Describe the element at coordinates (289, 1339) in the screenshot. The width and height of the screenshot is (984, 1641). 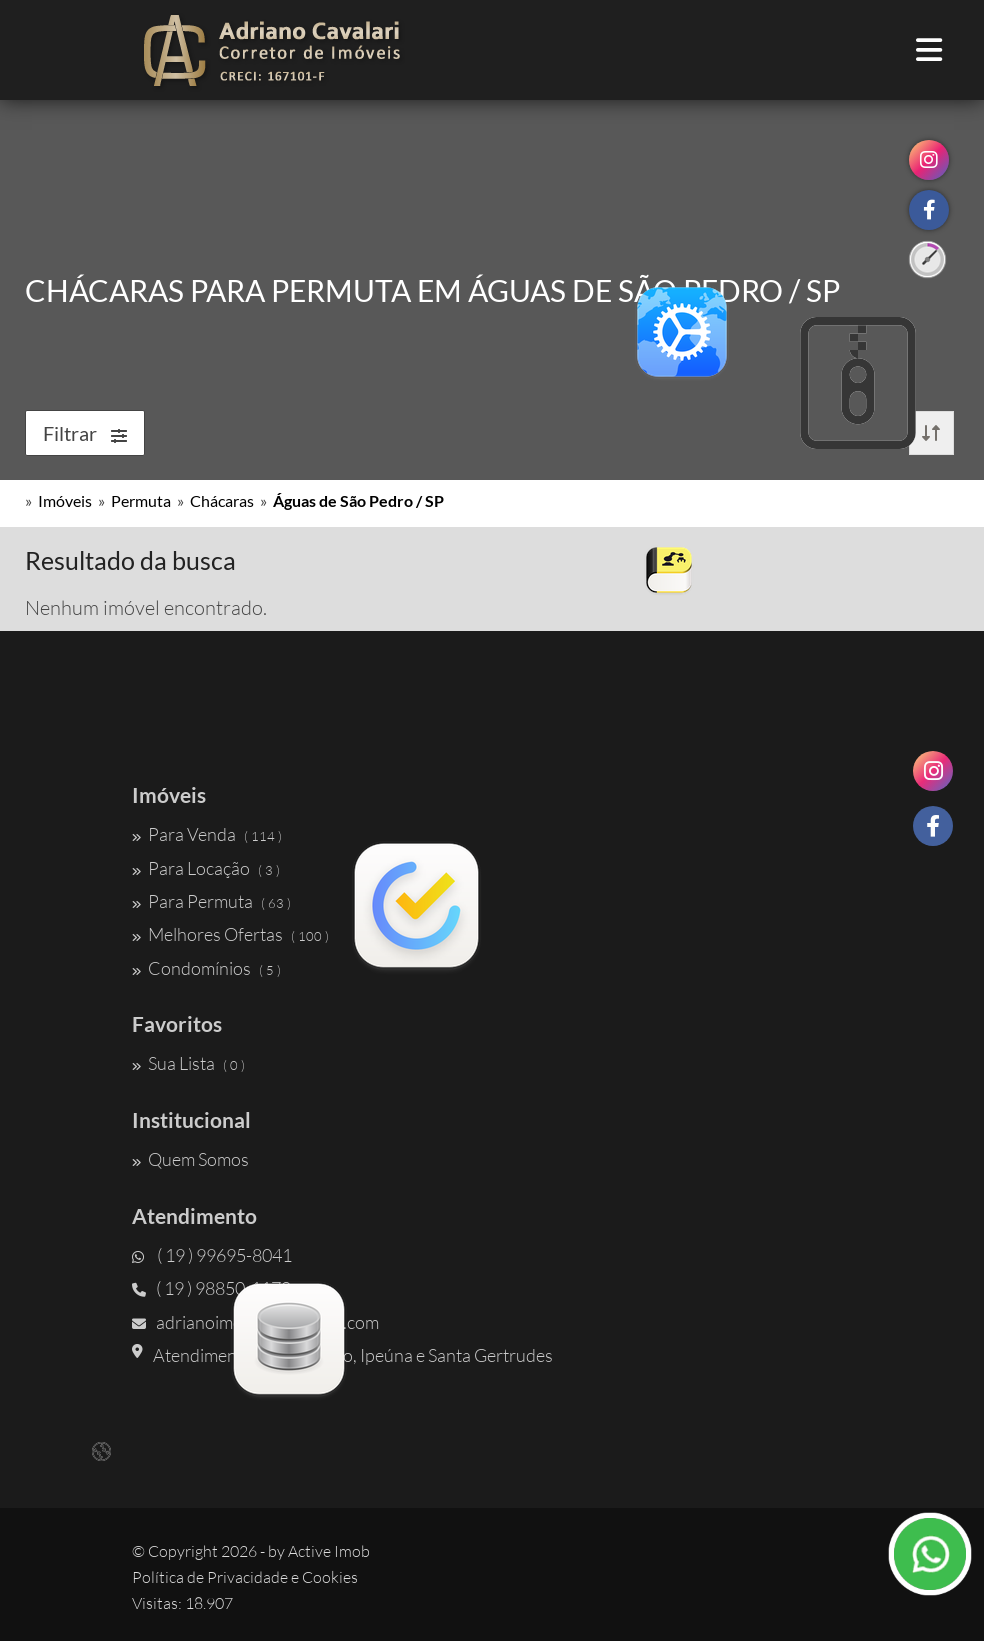
I see `open sqlitebrowser database application` at that location.